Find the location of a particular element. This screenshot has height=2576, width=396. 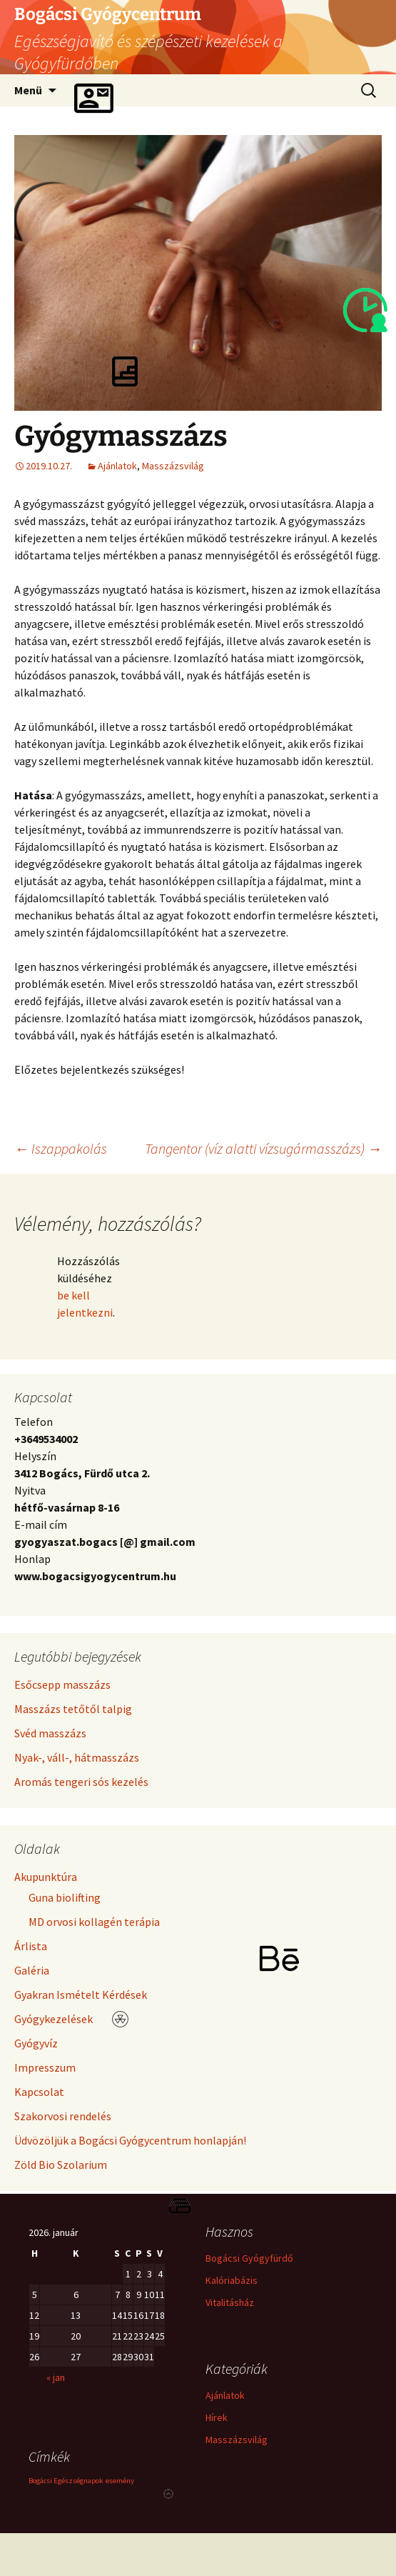

visit behance profile or portfolio is located at coordinates (278, 1958).